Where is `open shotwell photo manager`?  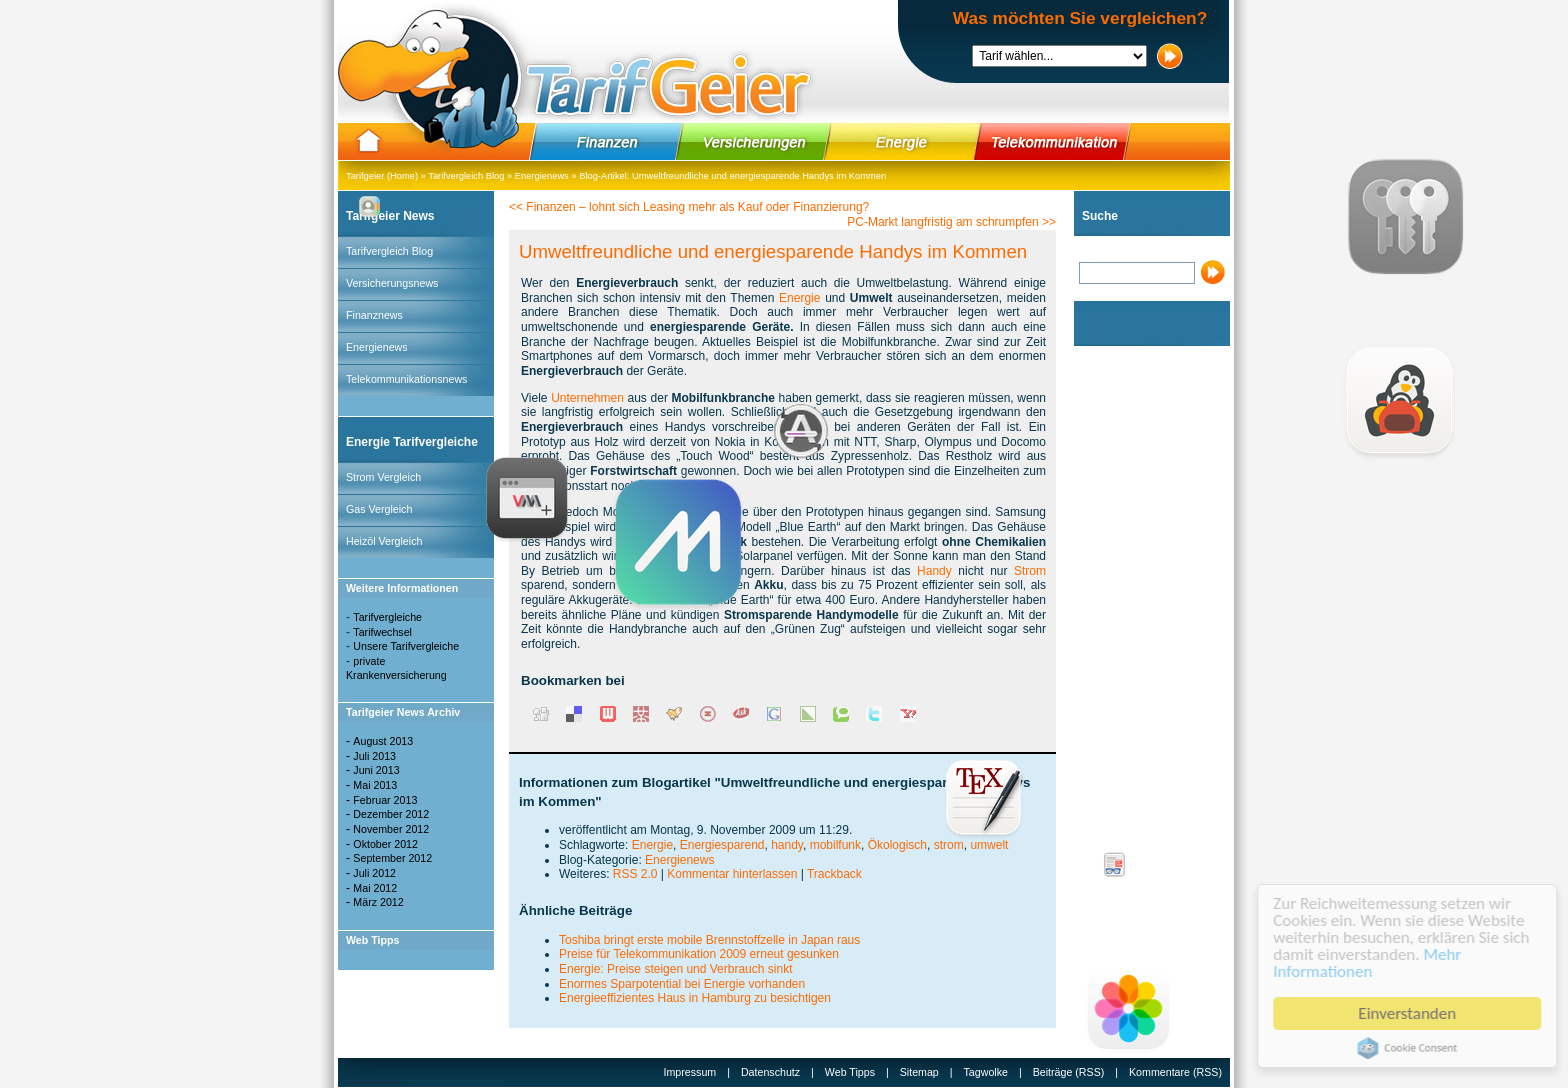 open shotwell photo manager is located at coordinates (1128, 1008).